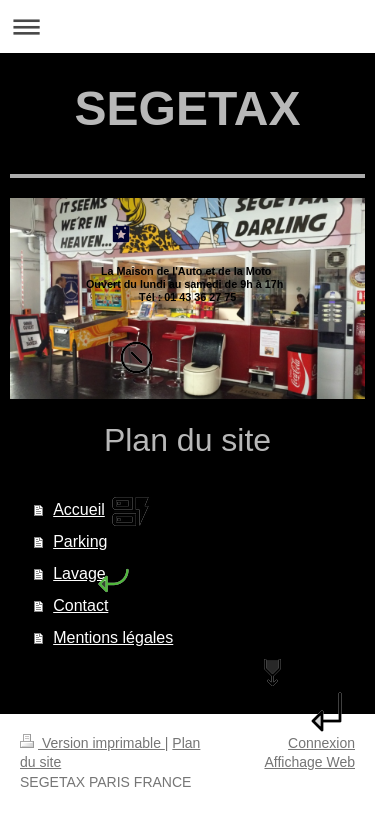 This screenshot has height=813, width=375. Describe the element at coordinates (130, 511) in the screenshot. I see `access dynamic or auto-generated forms` at that location.